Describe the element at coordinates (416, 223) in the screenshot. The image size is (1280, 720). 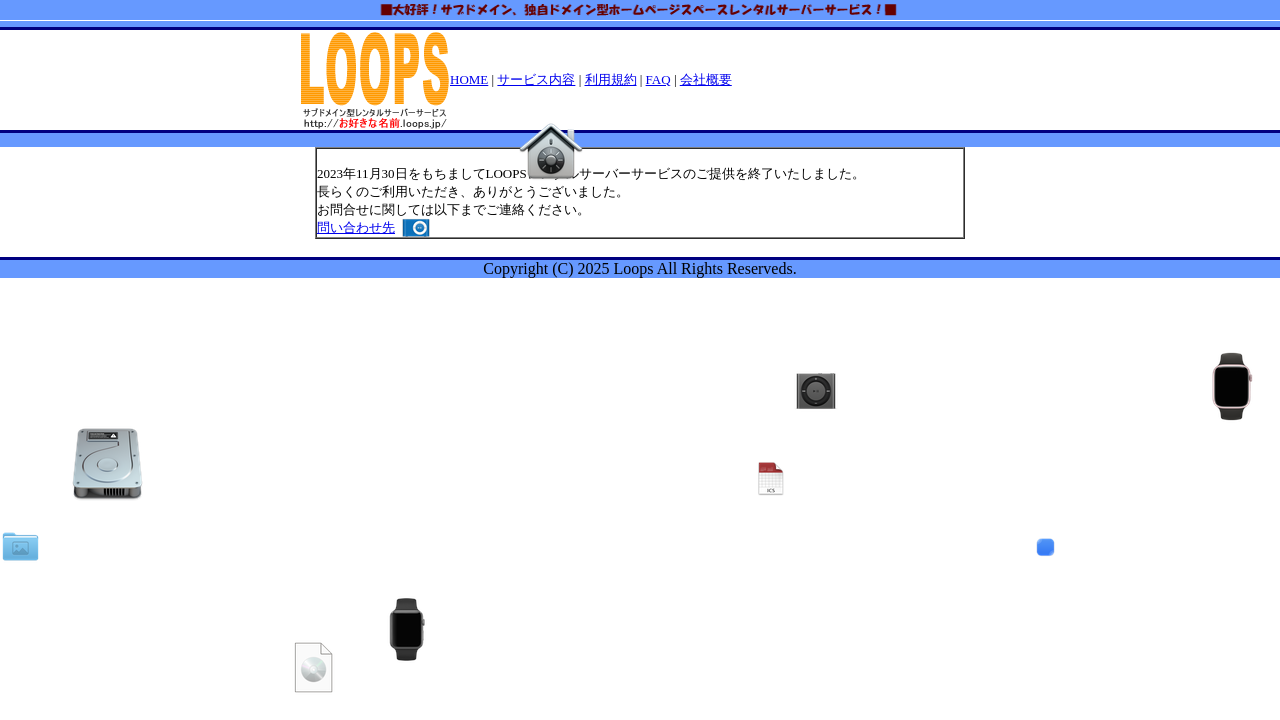
I see `indicates a connected iPod shuffle device` at that location.